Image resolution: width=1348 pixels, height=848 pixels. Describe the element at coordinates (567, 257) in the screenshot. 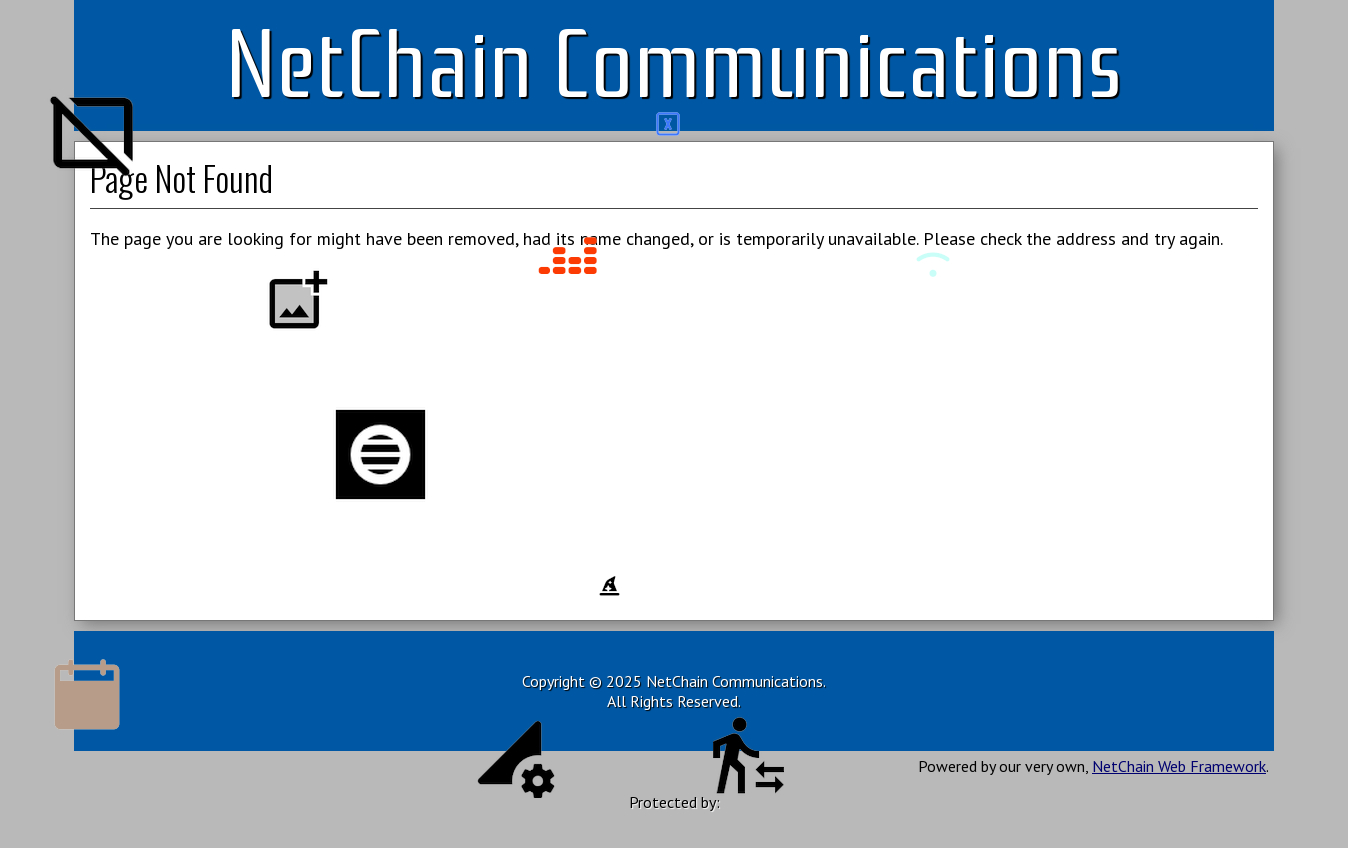

I see `open Deezer music streaming app` at that location.